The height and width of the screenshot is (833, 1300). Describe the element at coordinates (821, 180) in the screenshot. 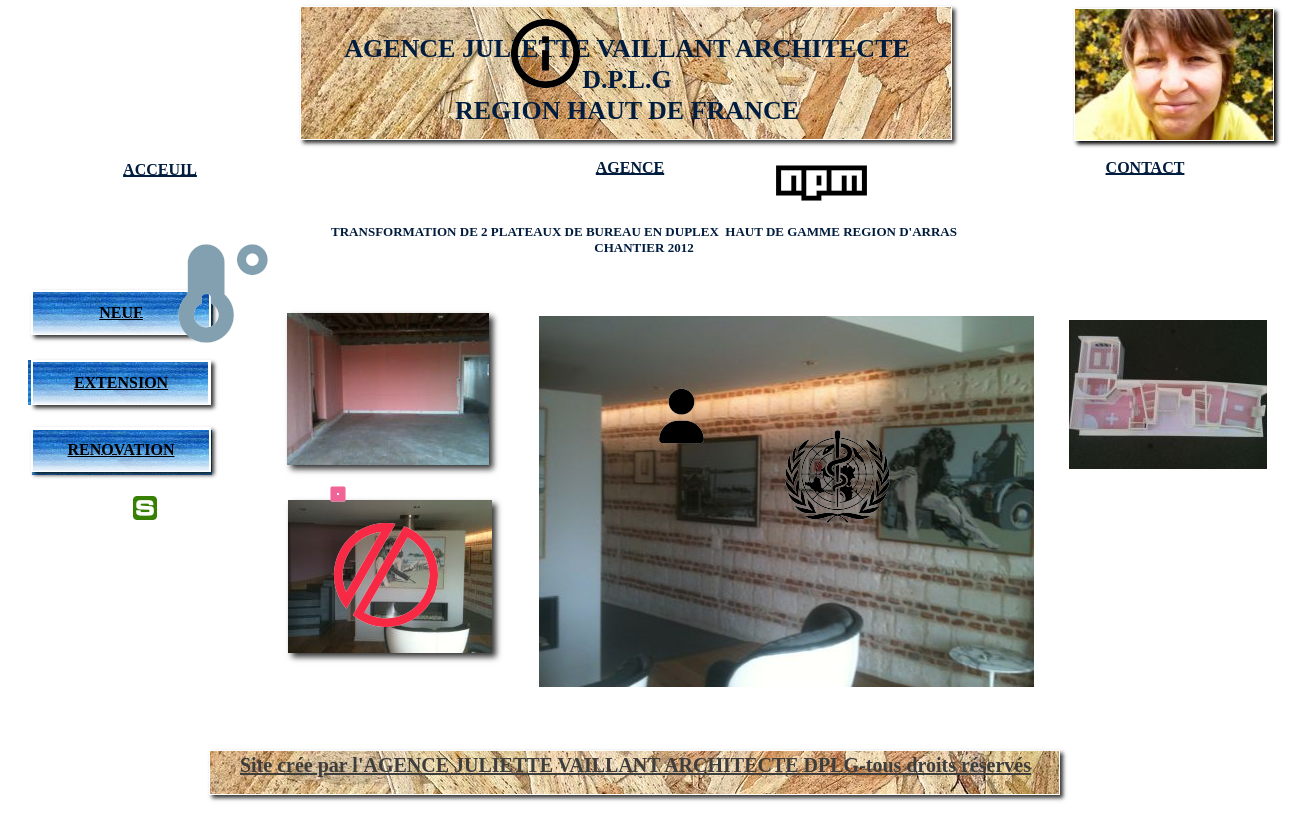

I see `npm package manager logo` at that location.